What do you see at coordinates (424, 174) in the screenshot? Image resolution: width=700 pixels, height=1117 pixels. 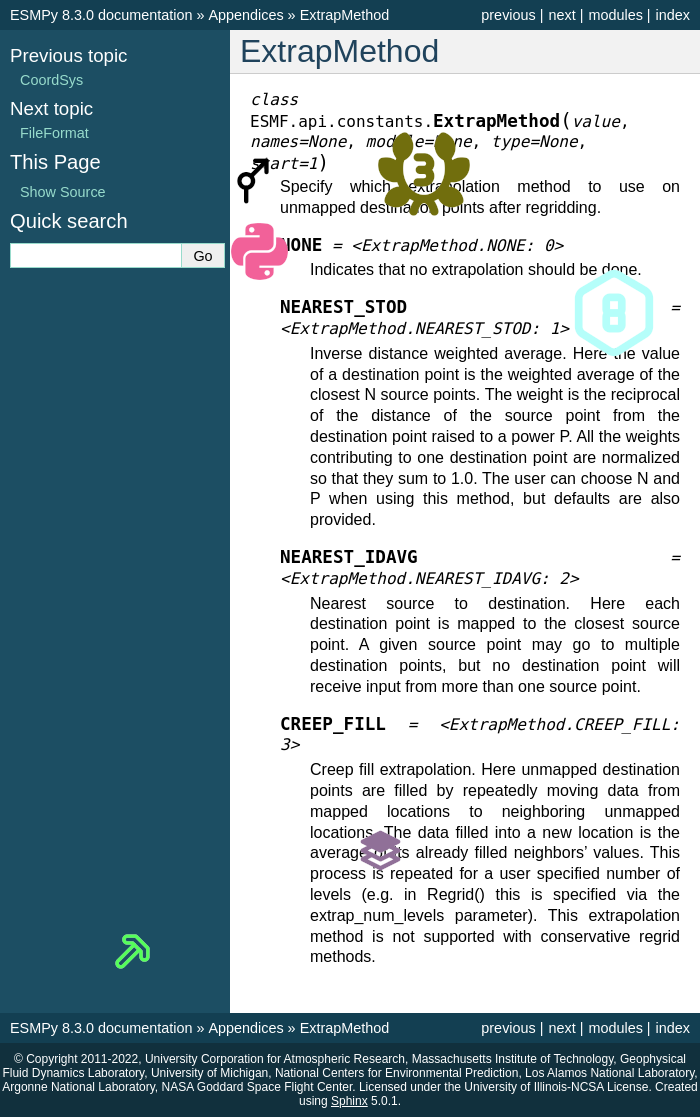 I see `indicates third place ranking or bronze medal status` at bounding box center [424, 174].